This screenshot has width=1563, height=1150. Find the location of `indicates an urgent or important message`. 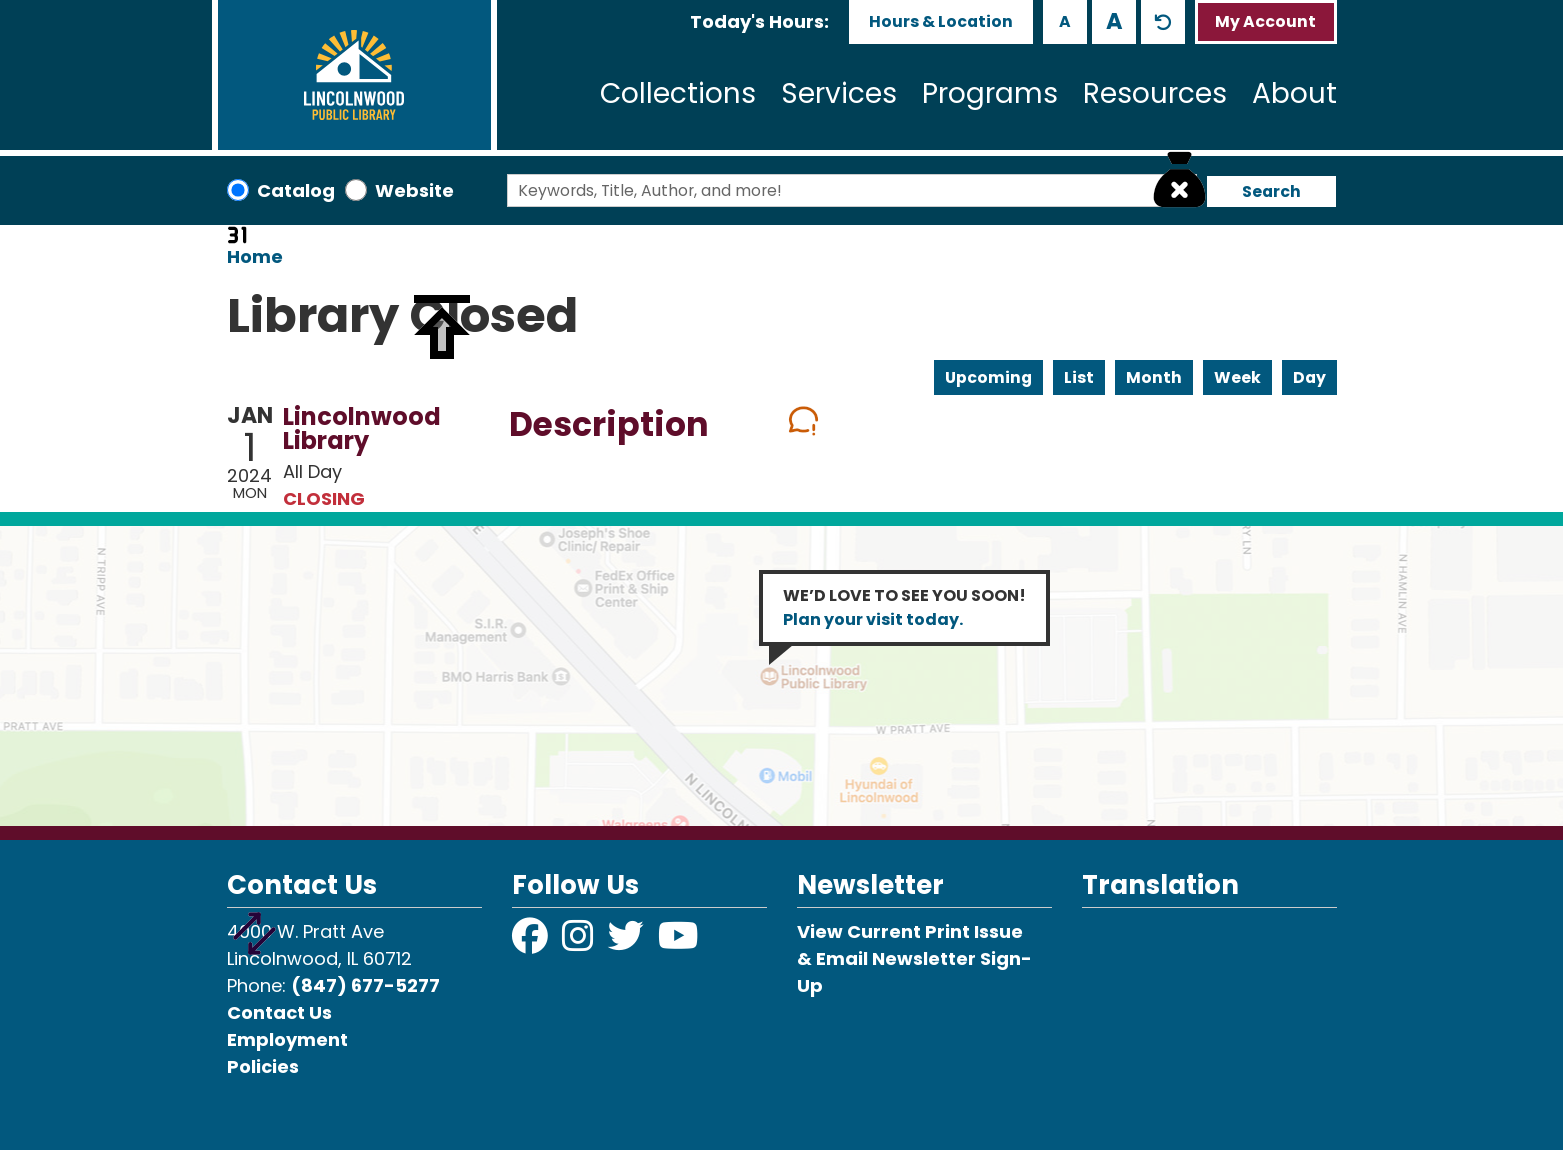

indicates an urgent or important message is located at coordinates (803, 419).